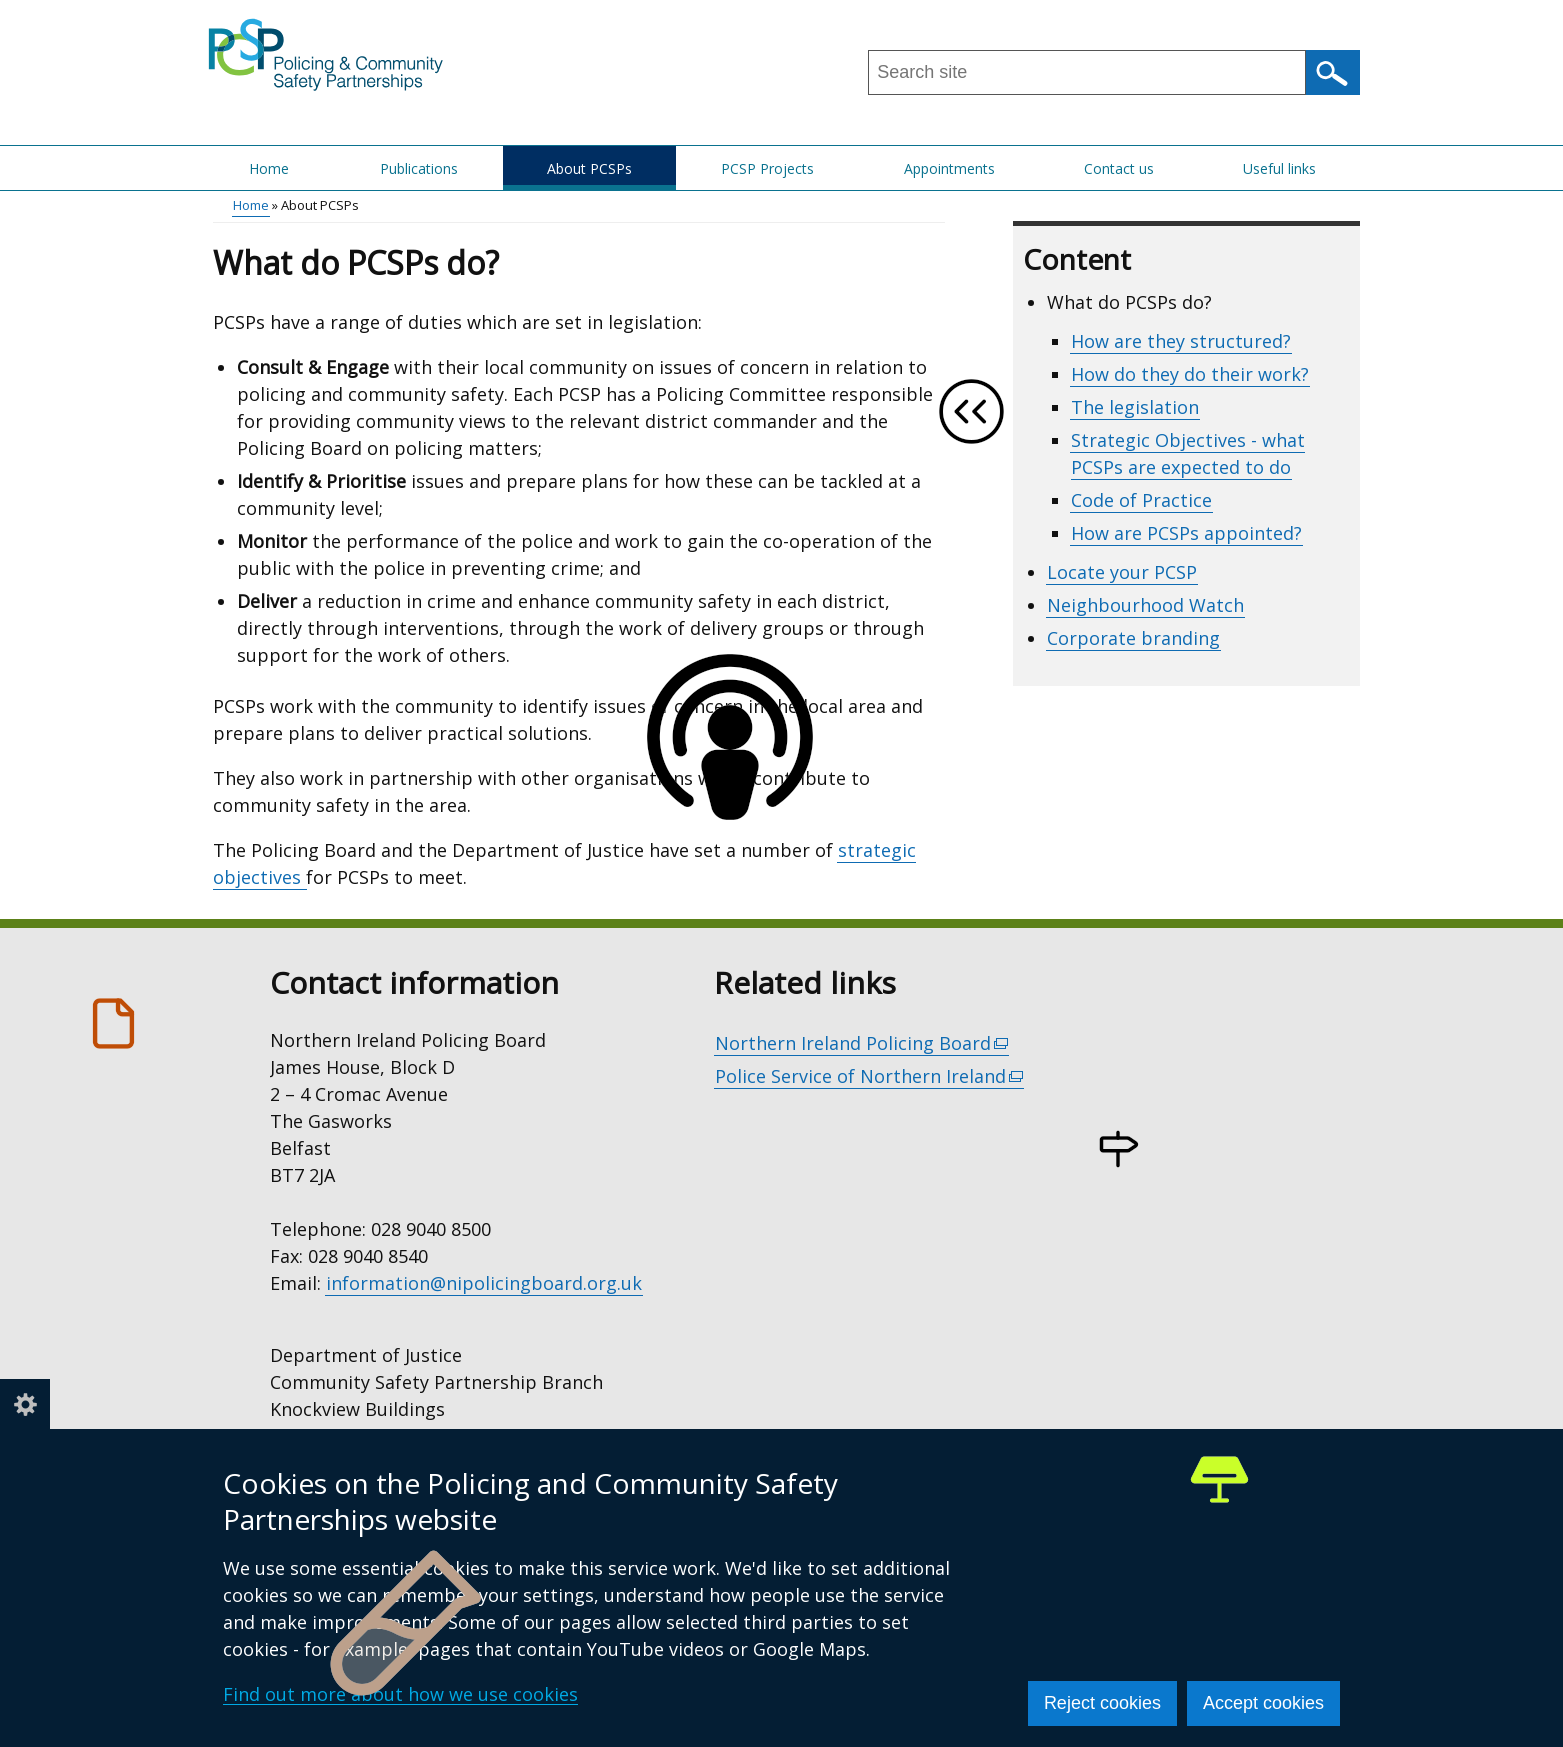 Image resolution: width=1563 pixels, height=1747 pixels. What do you see at coordinates (113, 1023) in the screenshot?
I see `open or view a file` at bounding box center [113, 1023].